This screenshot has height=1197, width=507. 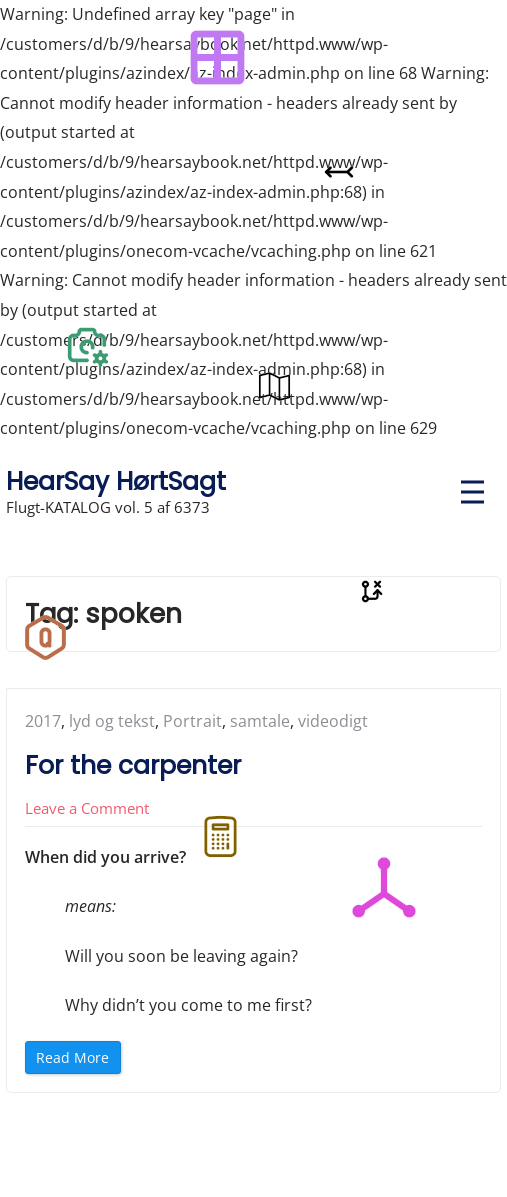 What do you see at coordinates (217, 57) in the screenshot?
I see `view items in grid layout` at bounding box center [217, 57].